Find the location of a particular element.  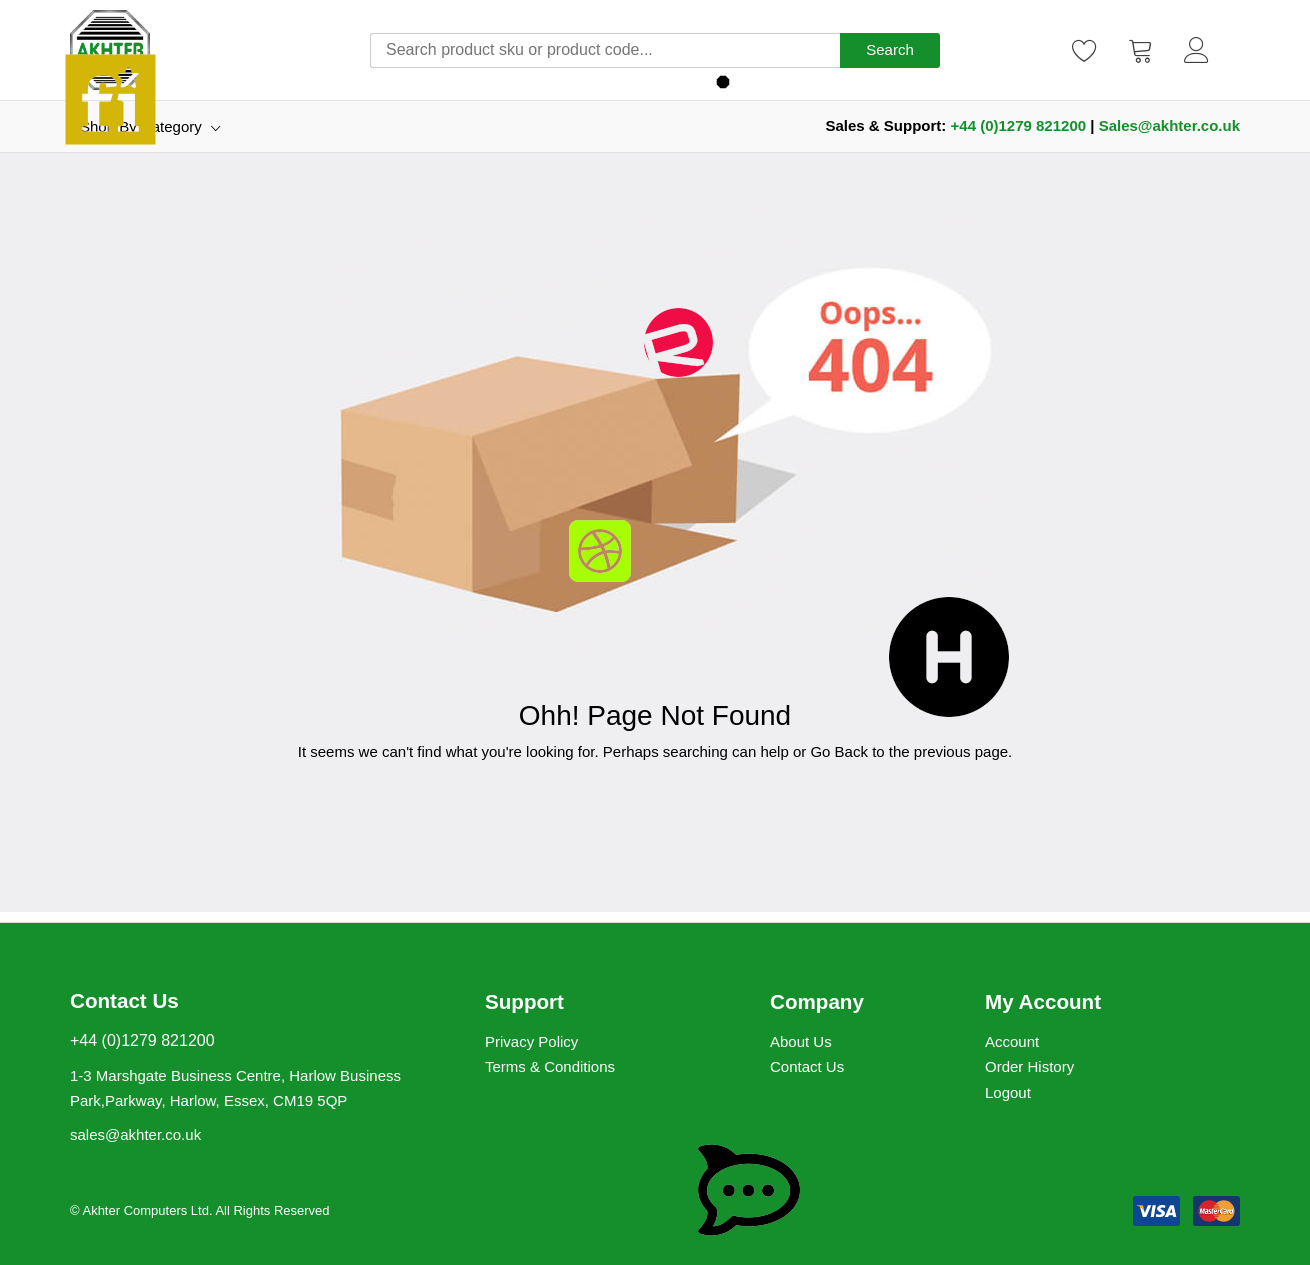

link to dribbble profile is located at coordinates (600, 551).